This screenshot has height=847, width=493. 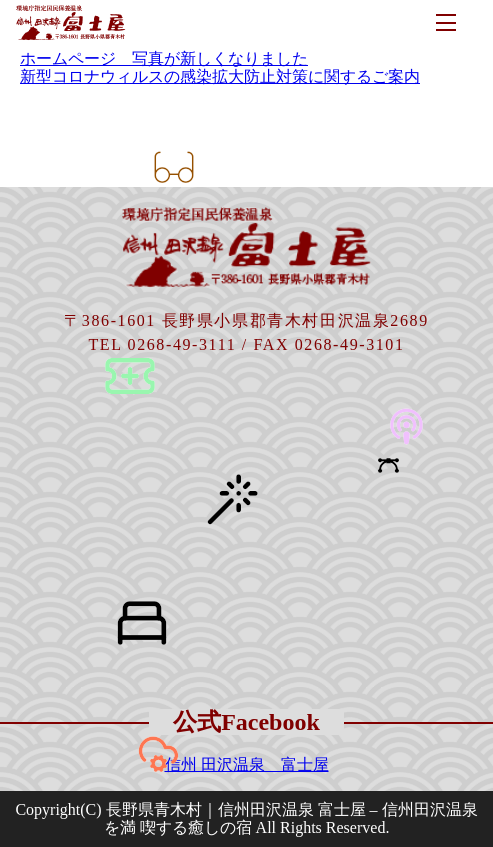 I want to click on access cloud service settings, so click(x=158, y=754).